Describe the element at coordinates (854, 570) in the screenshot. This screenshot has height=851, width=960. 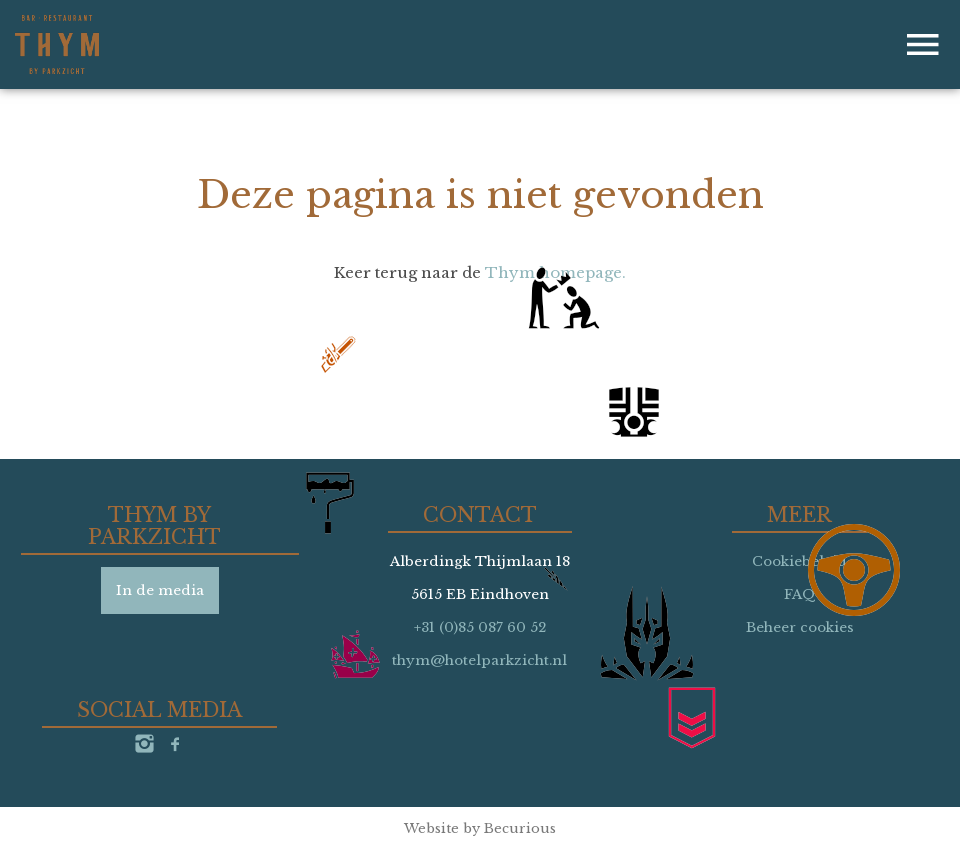
I see `access driving or vehicle controls` at that location.